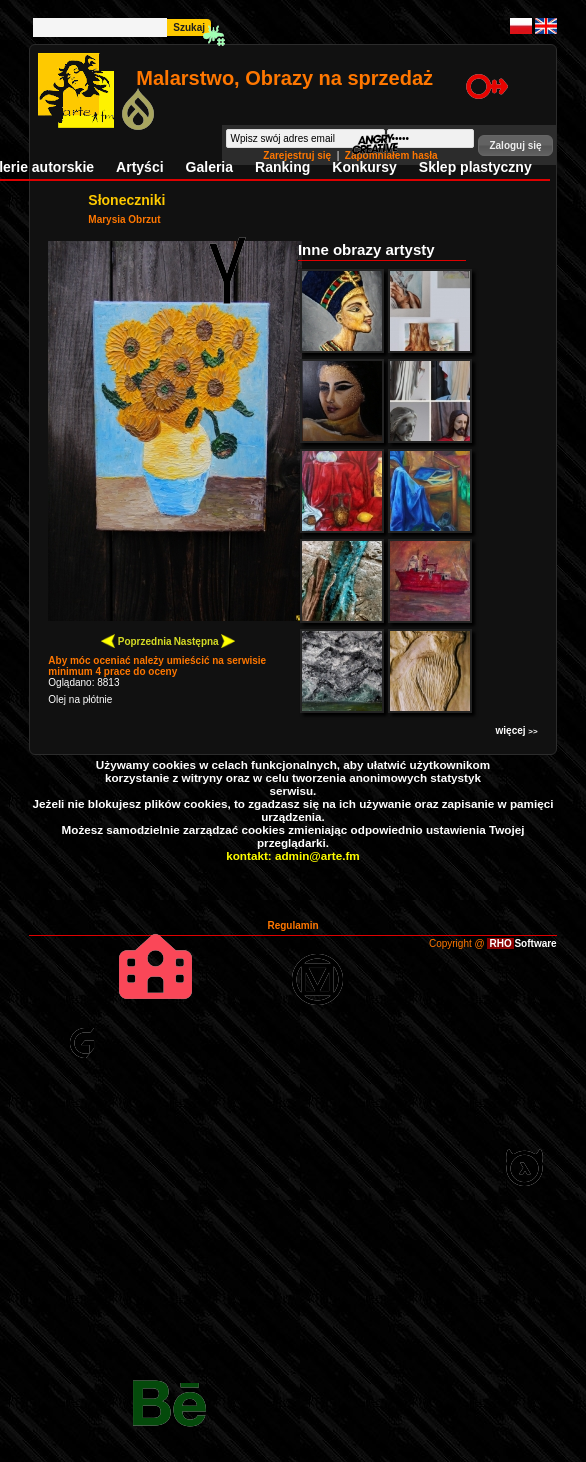  I want to click on access school or education-related features, so click(155, 966).